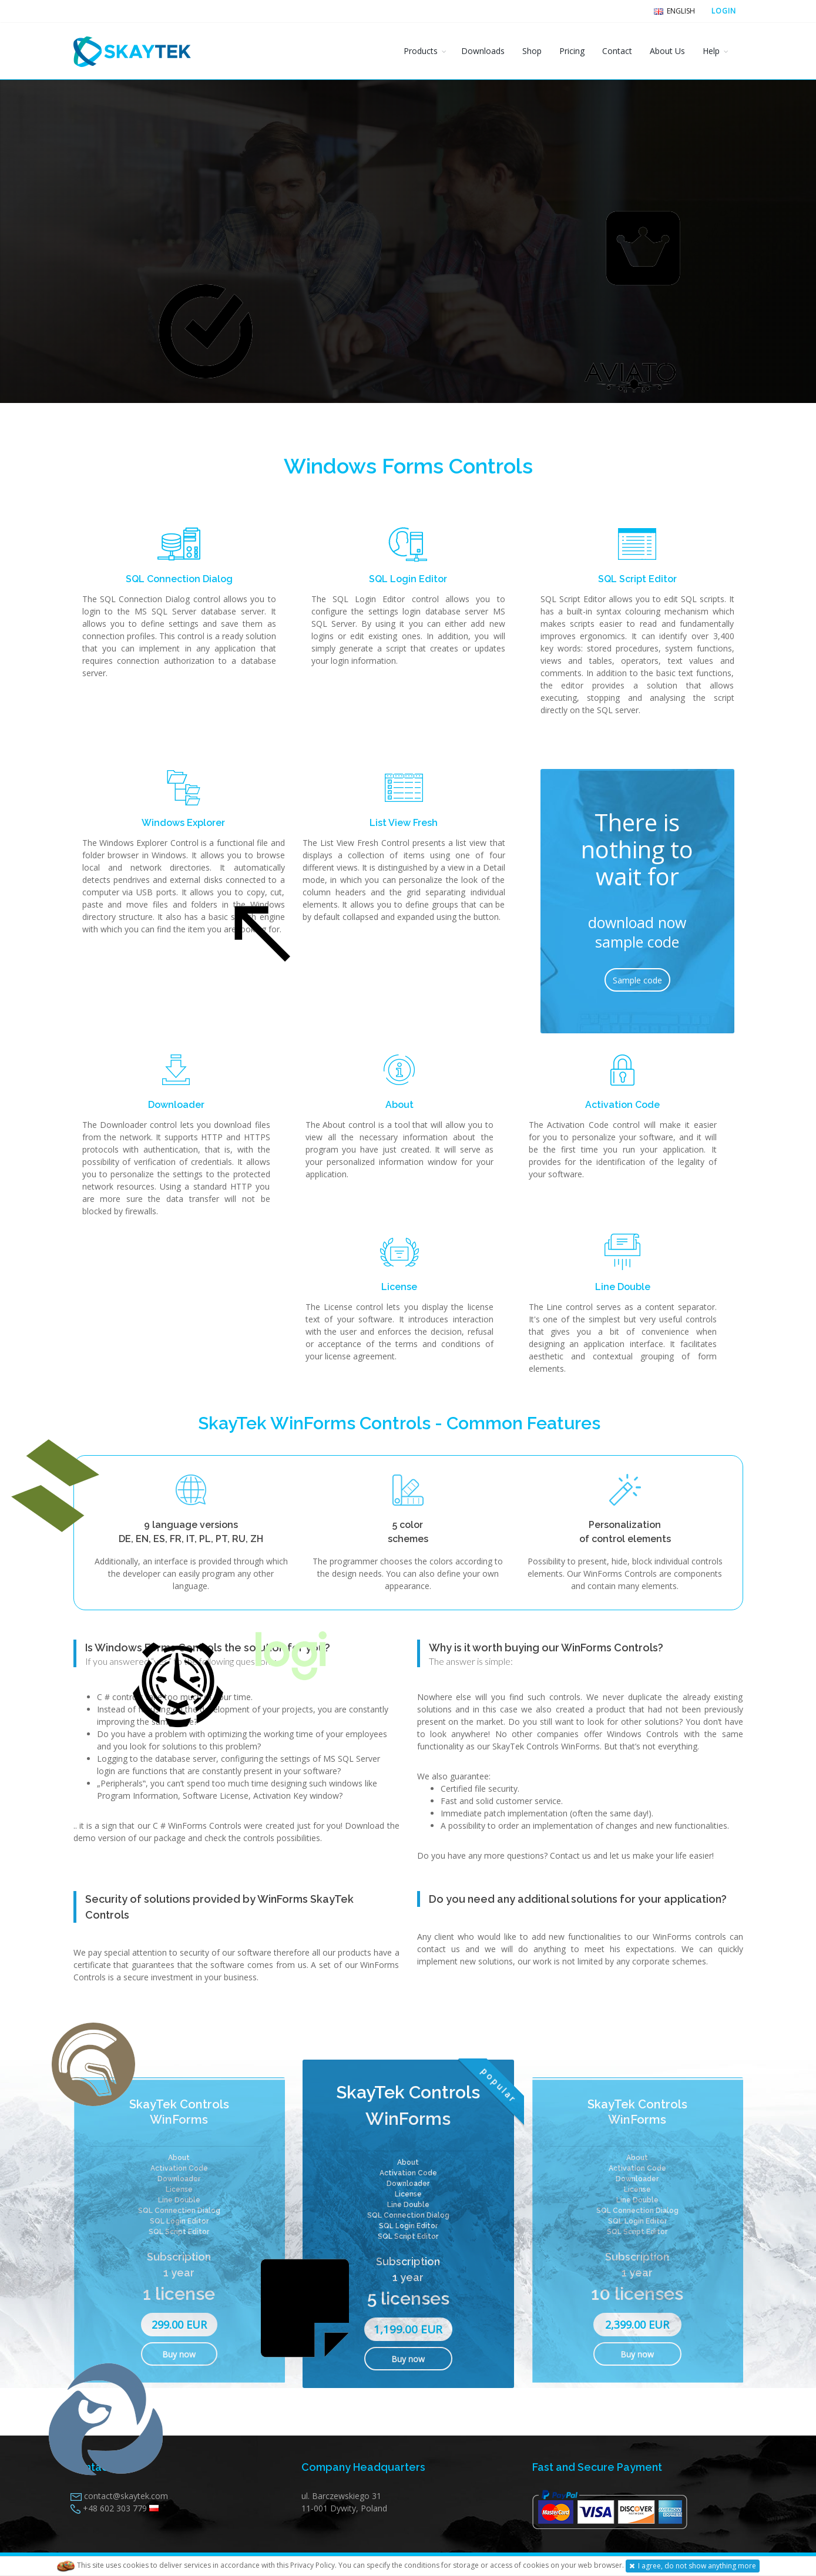 The height and width of the screenshot is (2576, 816). Describe the element at coordinates (305, 2308) in the screenshot. I see `view document or file` at that location.